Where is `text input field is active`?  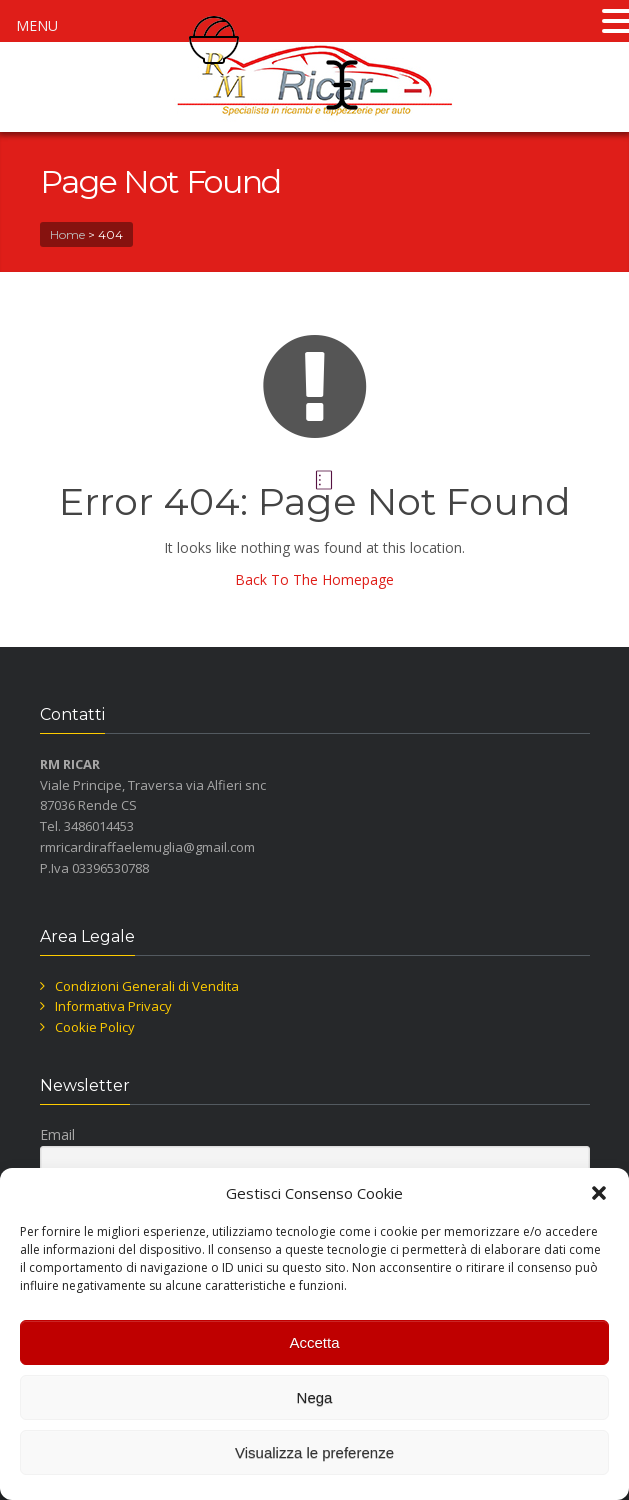
text input field is active is located at coordinates (342, 85).